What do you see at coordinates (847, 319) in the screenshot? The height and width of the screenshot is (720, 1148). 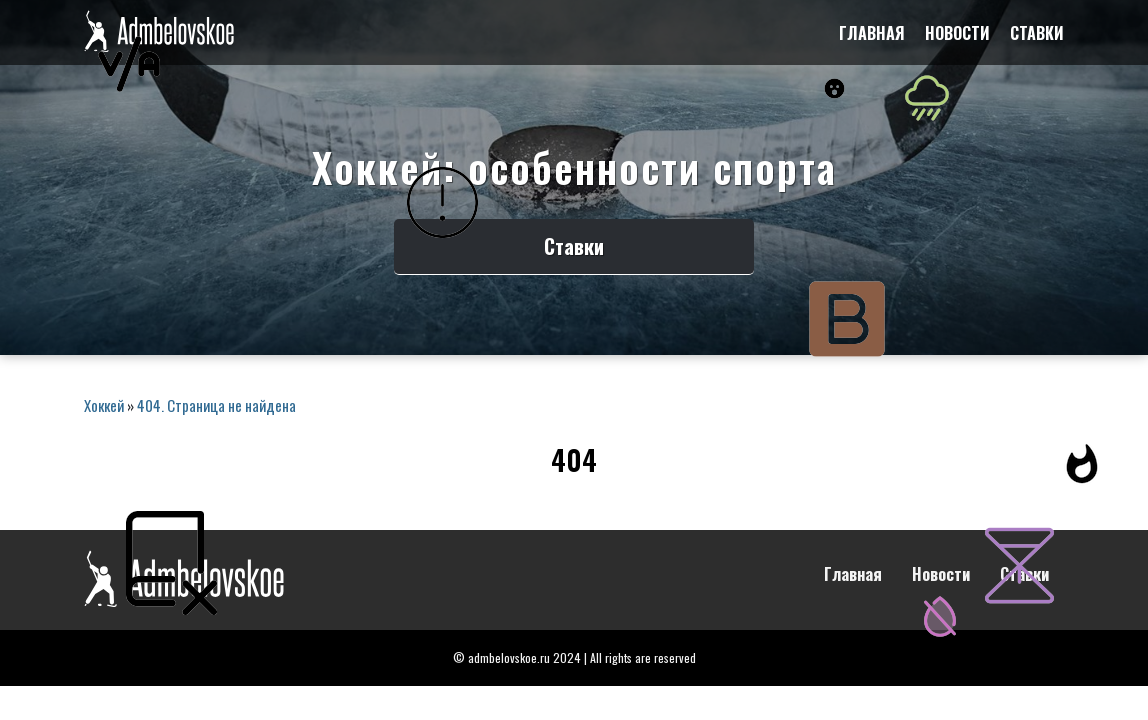 I see `apply bold formatting to selected text` at bounding box center [847, 319].